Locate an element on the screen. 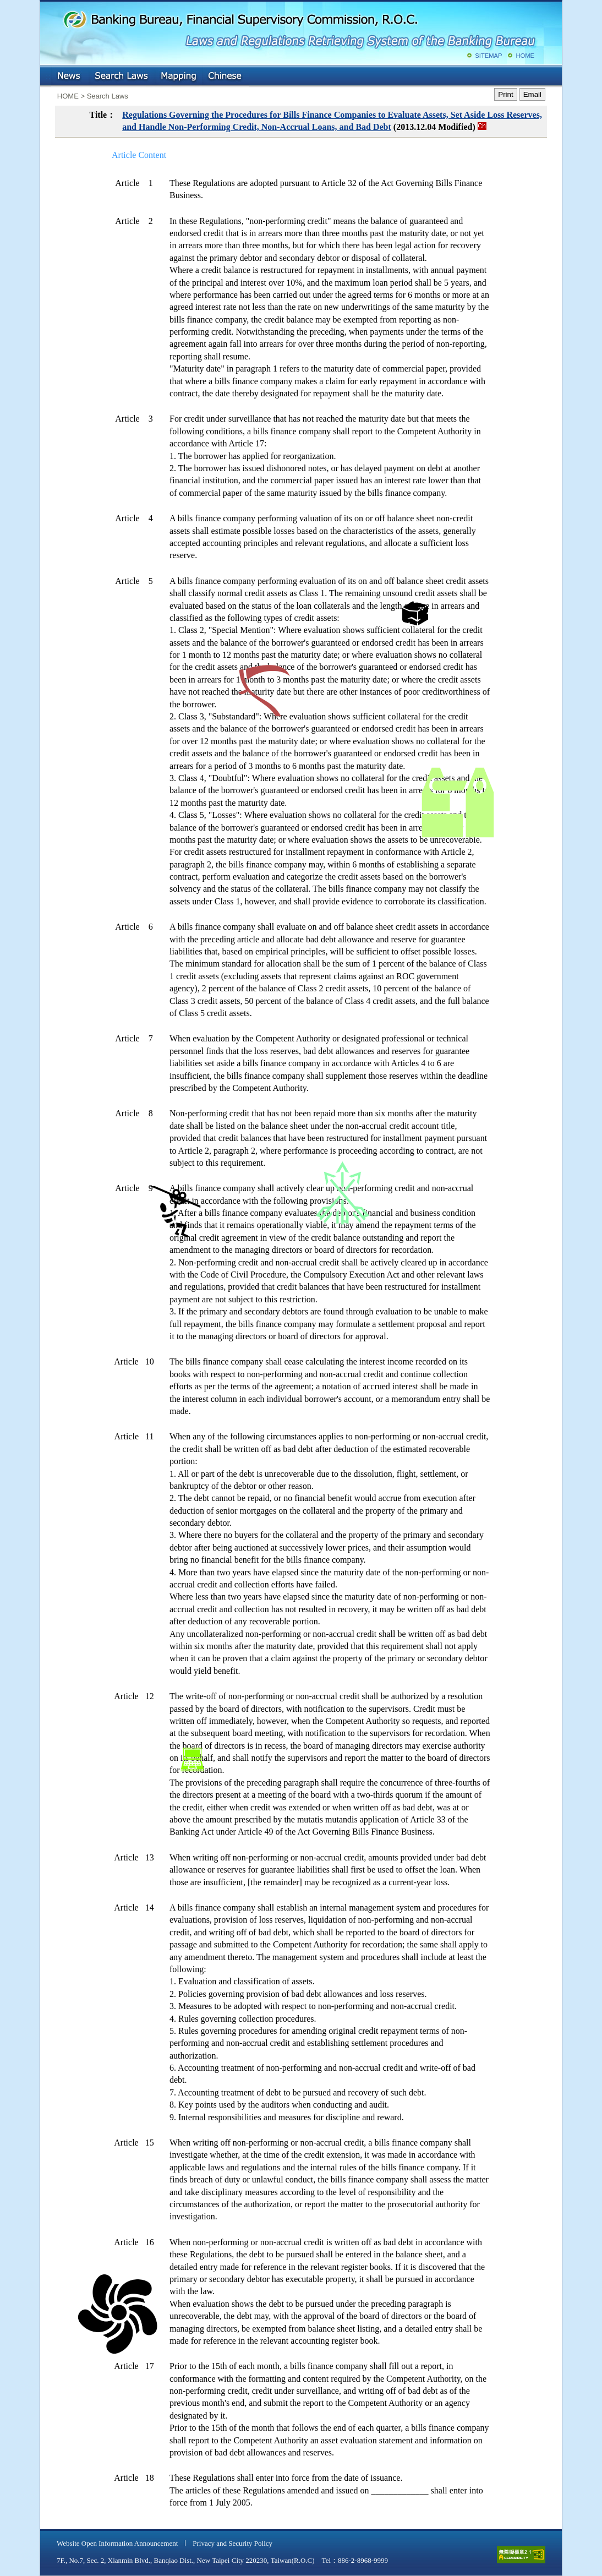 This screenshot has height=2576, width=602. decorative floral element or embellishment is located at coordinates (118, 2314).